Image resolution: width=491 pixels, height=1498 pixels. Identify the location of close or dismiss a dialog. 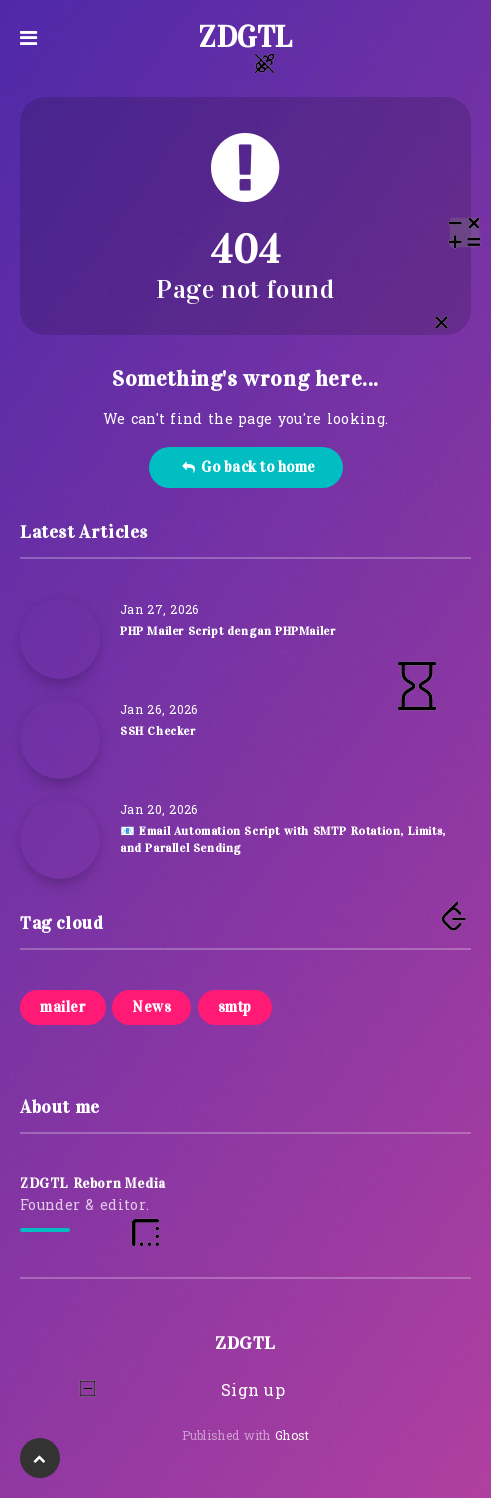
(441, 322).